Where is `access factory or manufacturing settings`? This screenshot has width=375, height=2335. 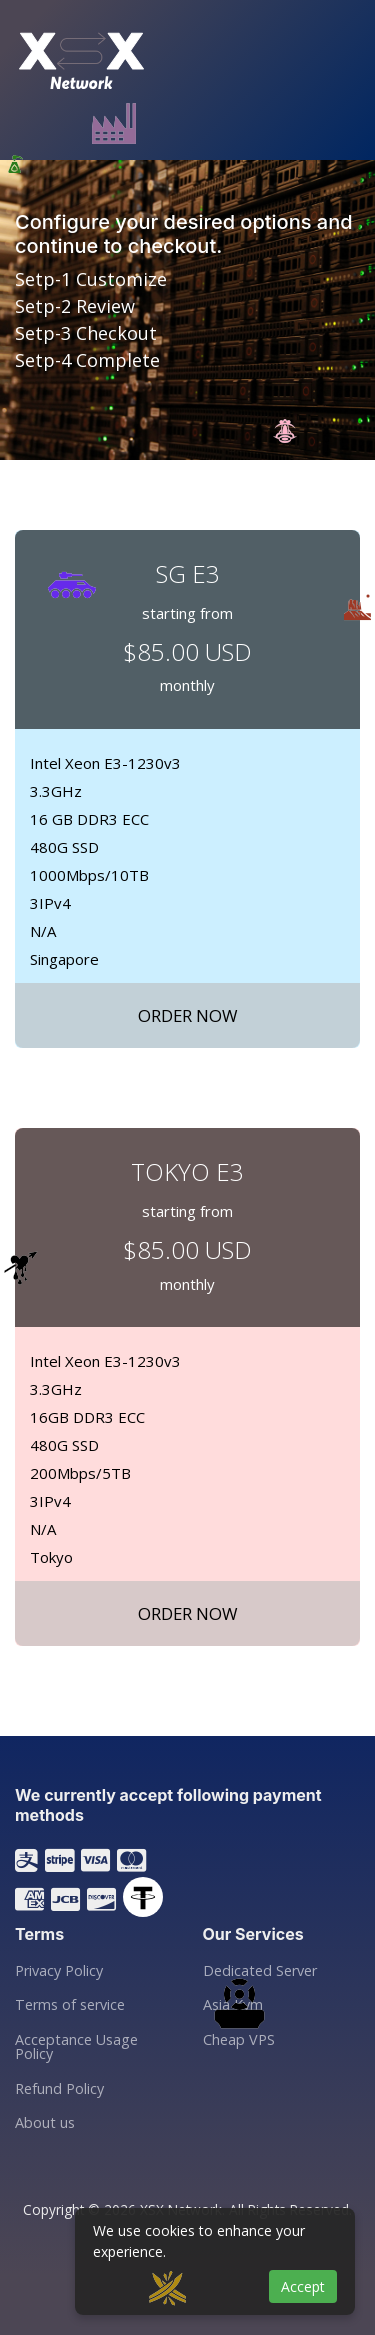
access factory or manufacturing settings is located at coordinates (114, 122).